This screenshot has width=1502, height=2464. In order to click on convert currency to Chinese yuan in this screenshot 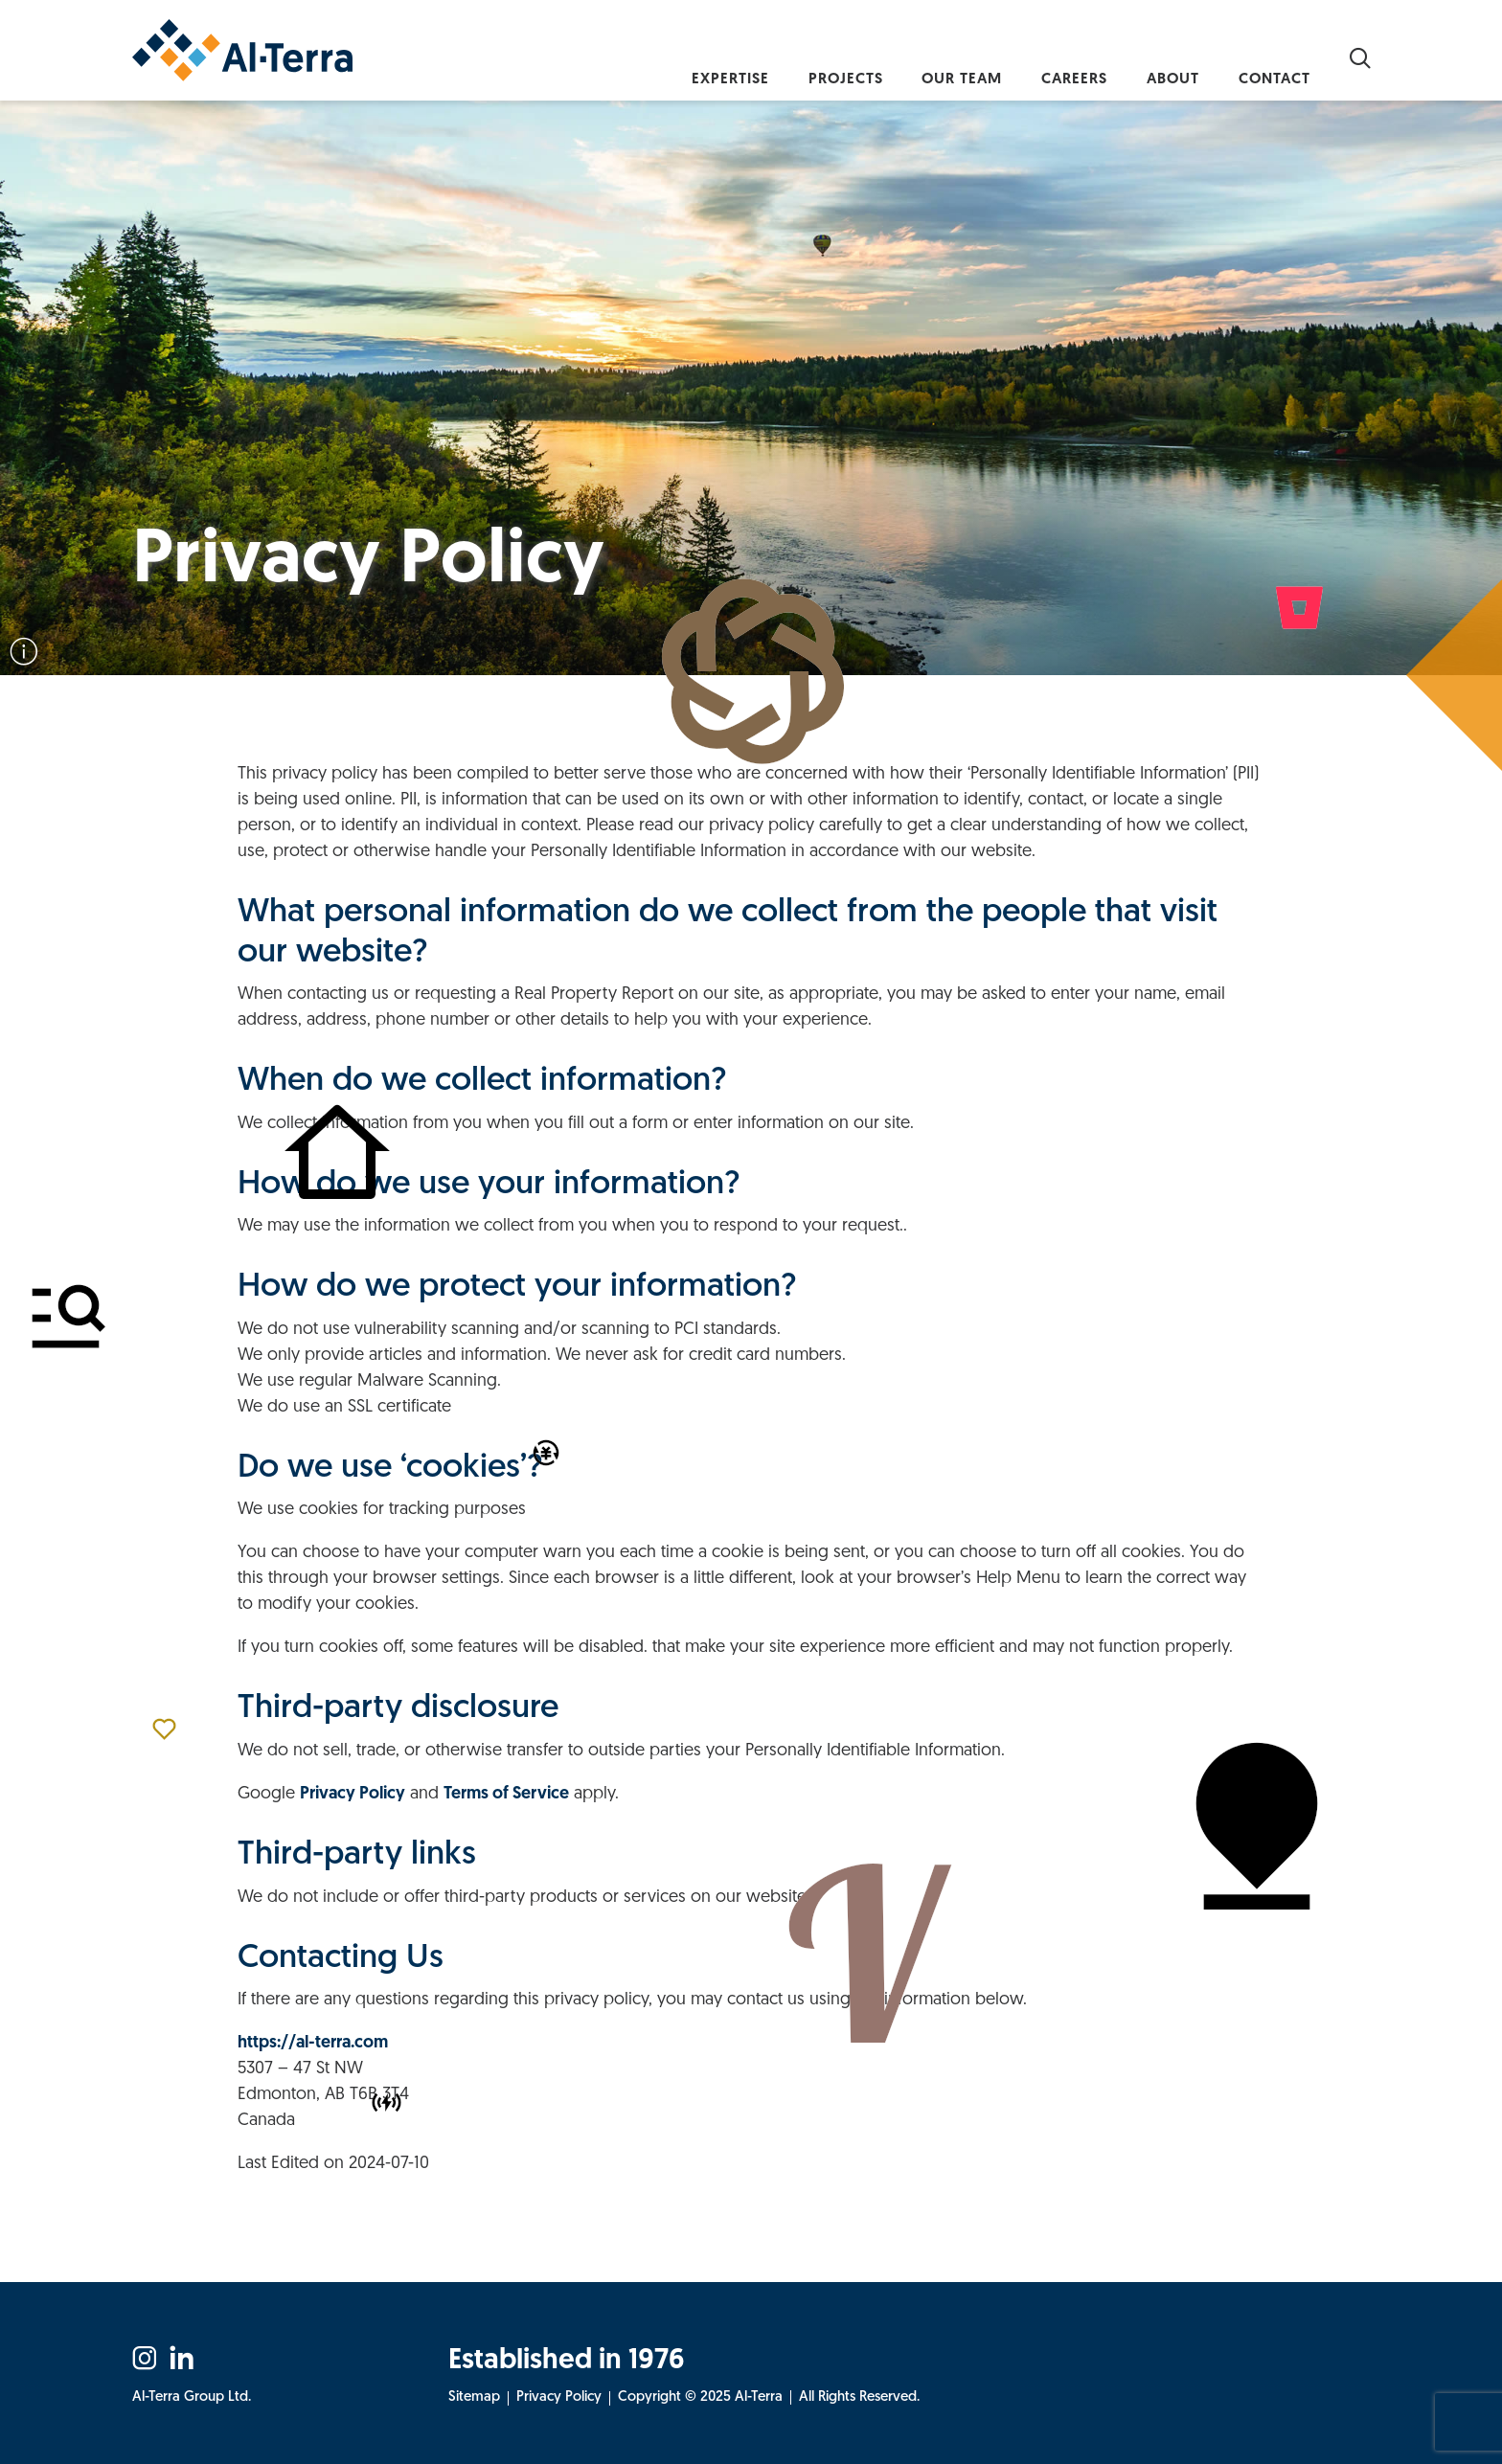, I will do `click(546, 1453)`.